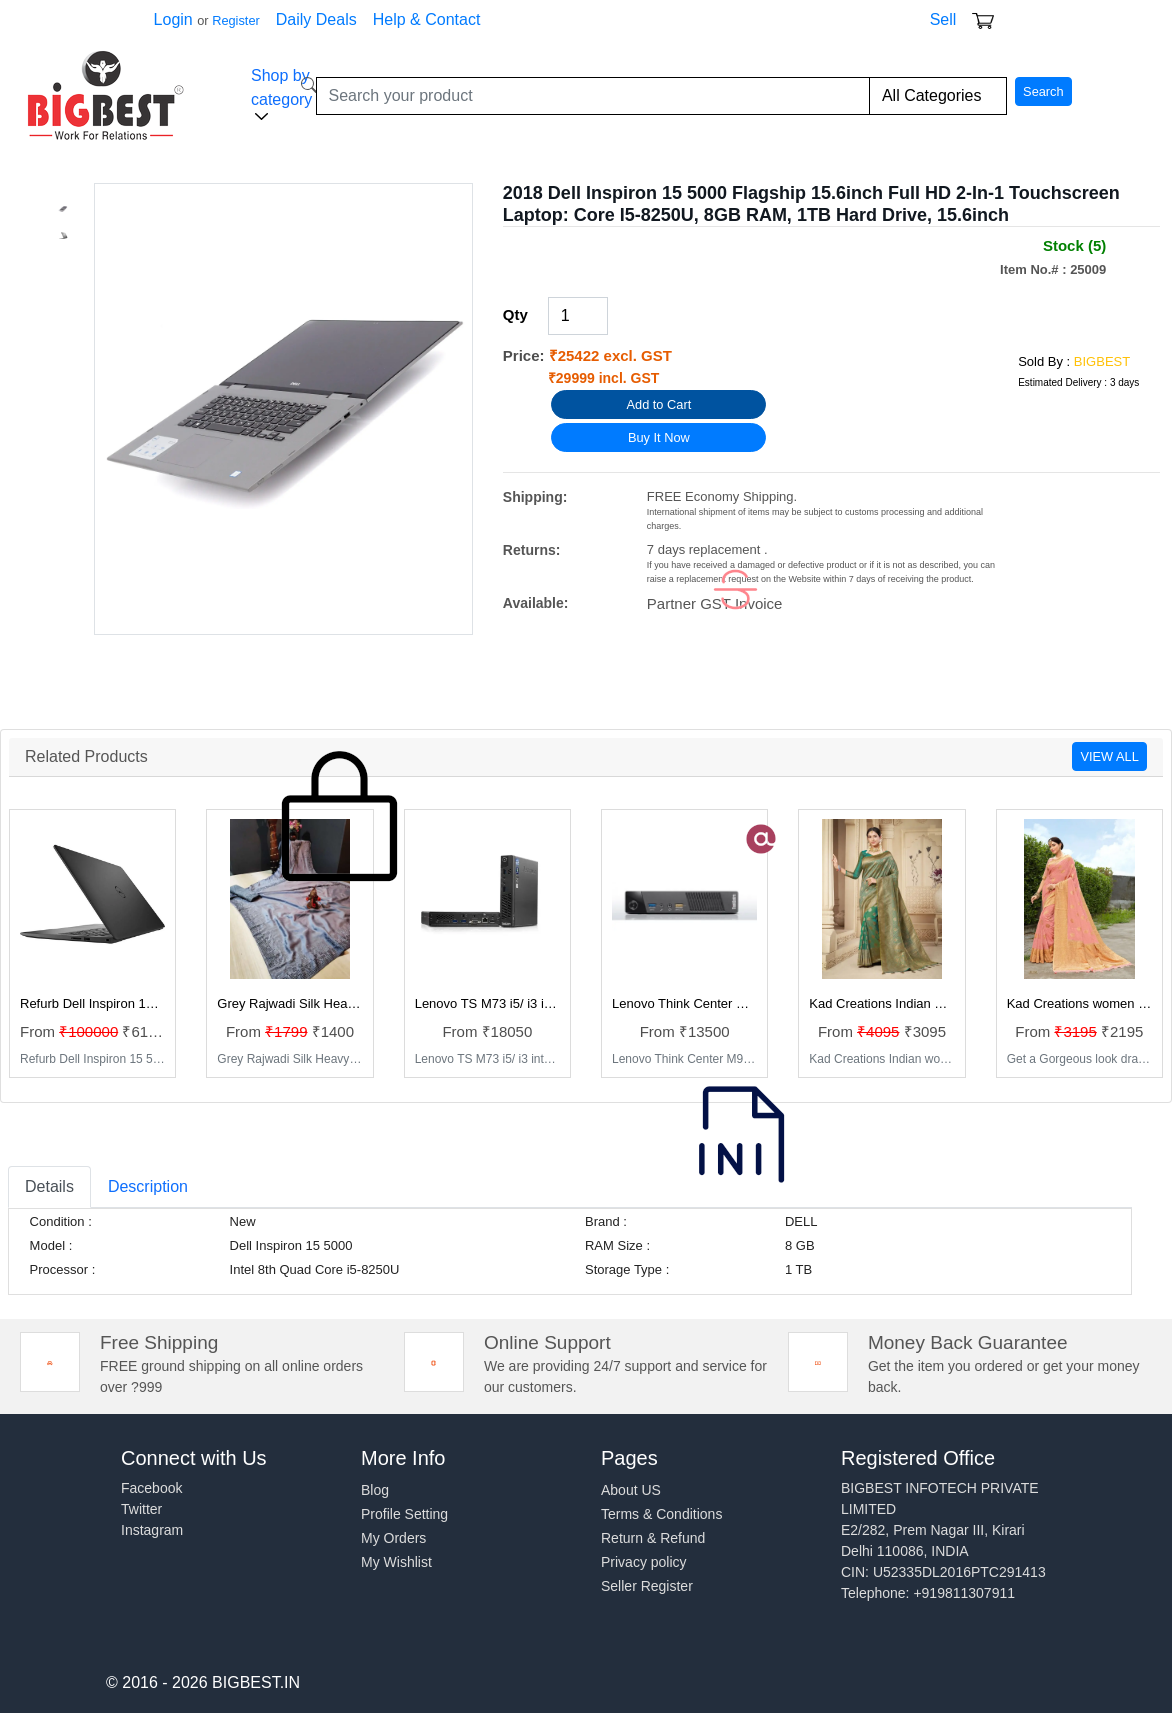 This screenshot has height=1732, width=1172. I want to click on enter or view email address, so click(761, 839).